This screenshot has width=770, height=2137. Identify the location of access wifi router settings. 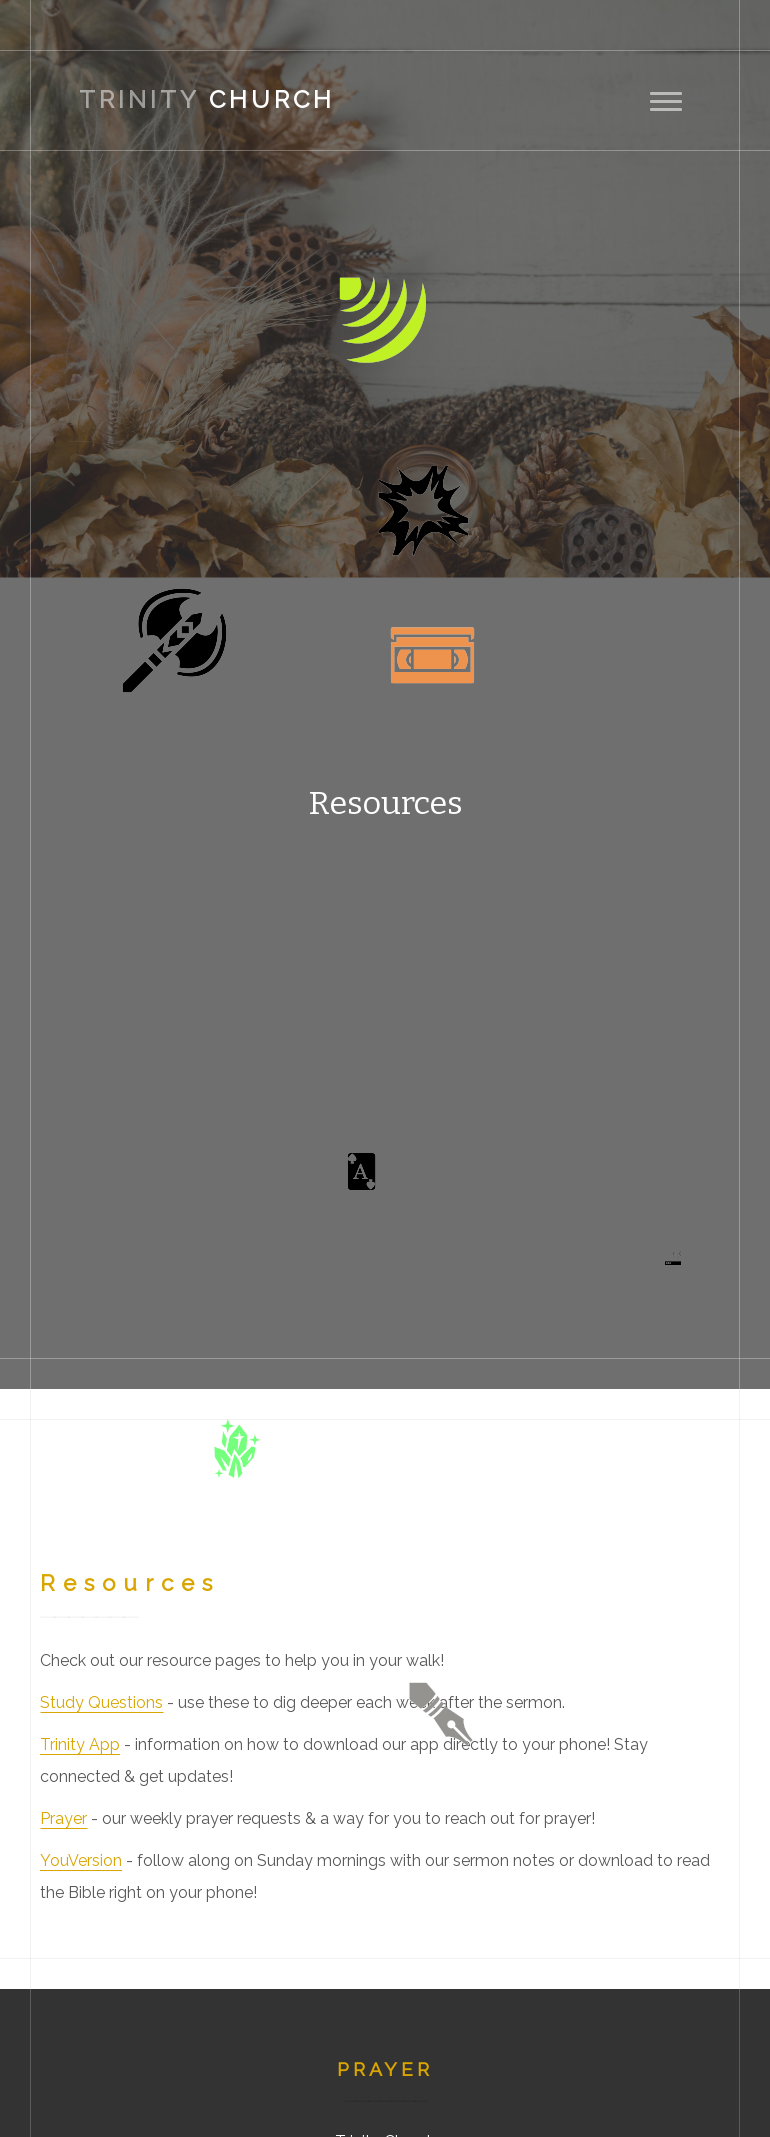
(673, 1258).